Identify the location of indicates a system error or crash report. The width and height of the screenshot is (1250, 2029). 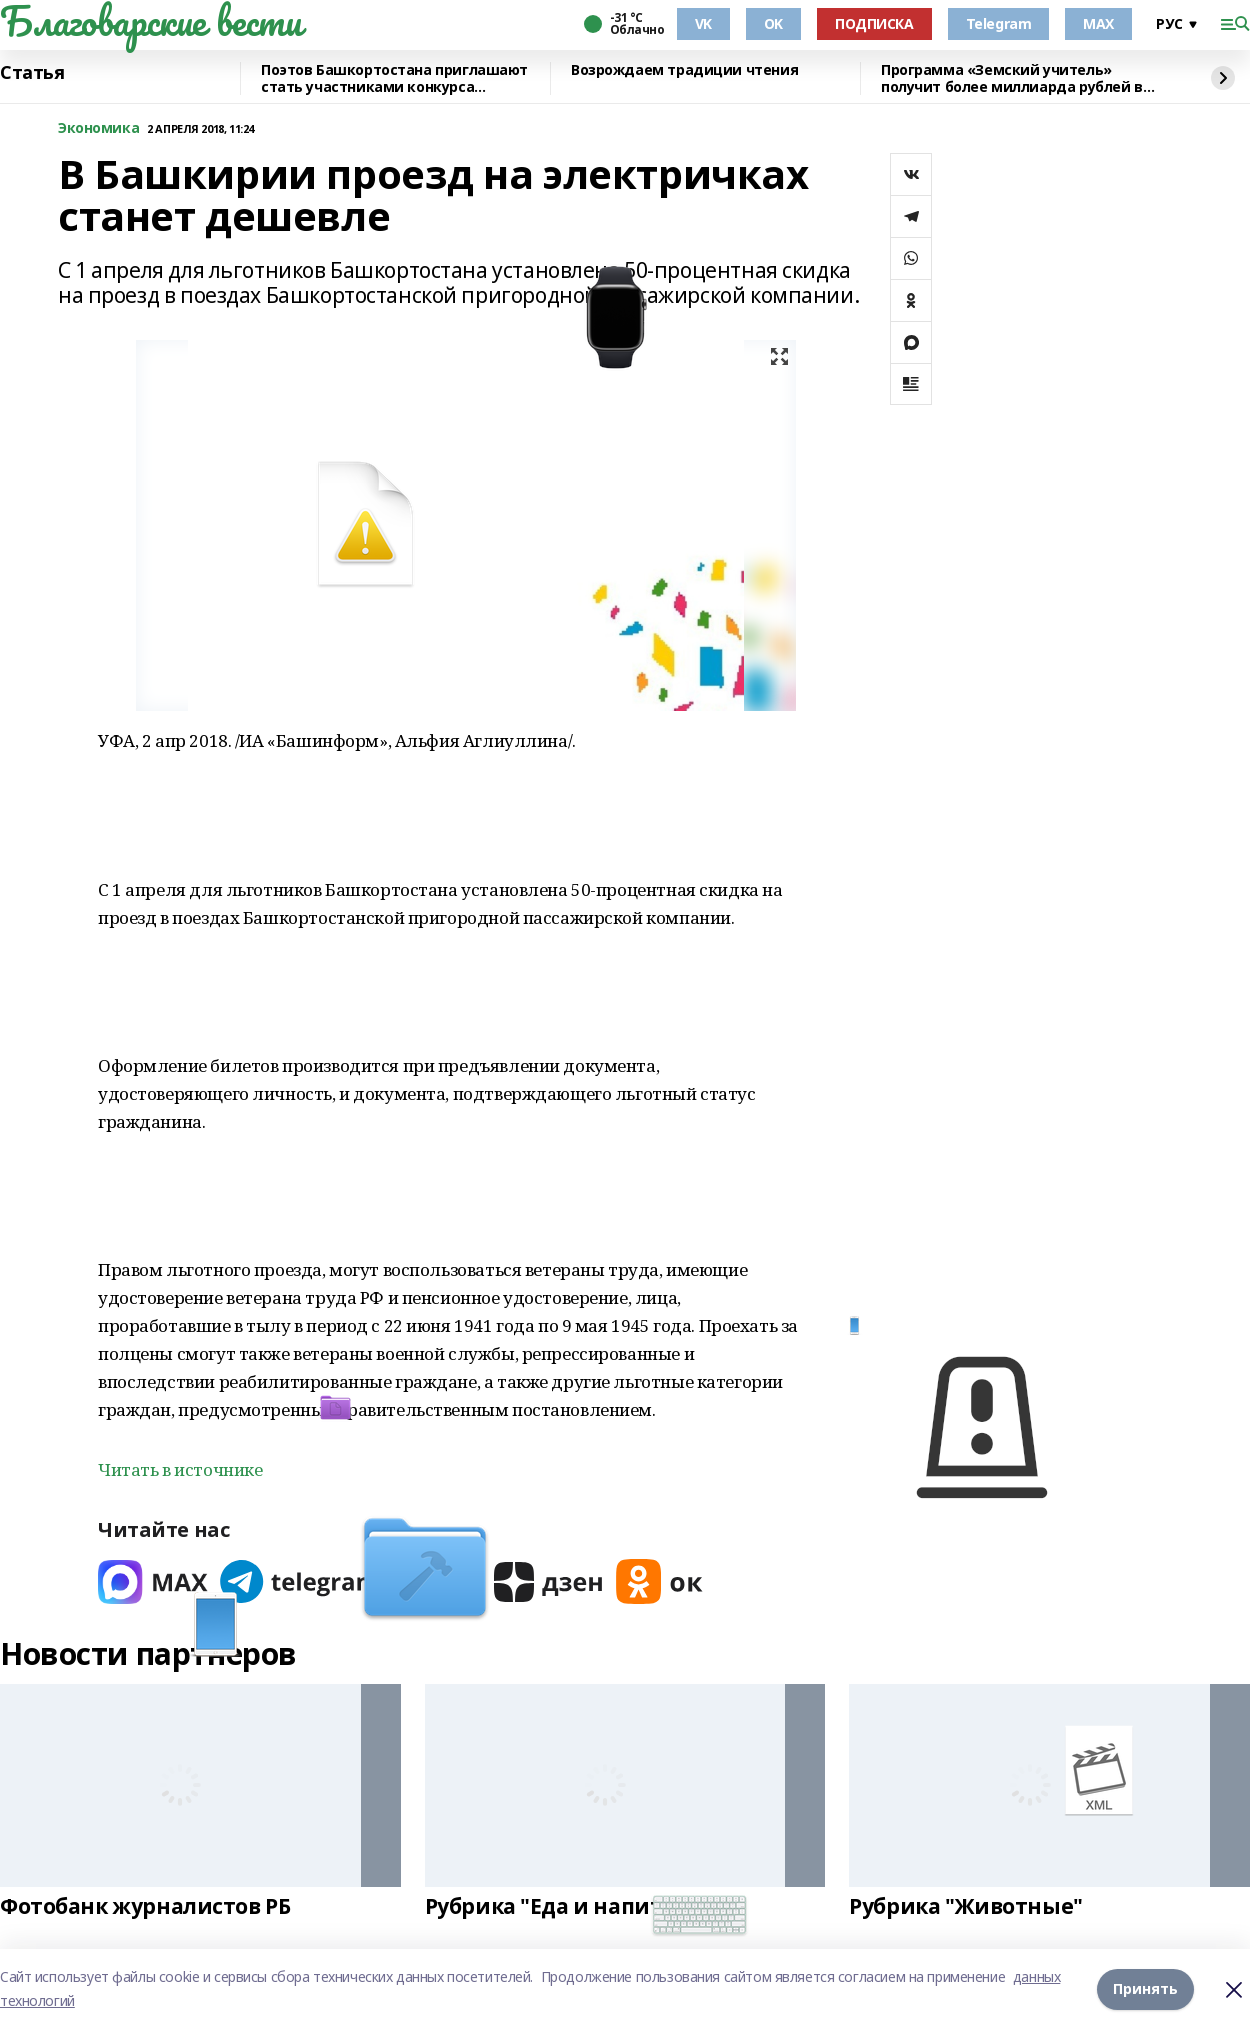
(982, 1422).